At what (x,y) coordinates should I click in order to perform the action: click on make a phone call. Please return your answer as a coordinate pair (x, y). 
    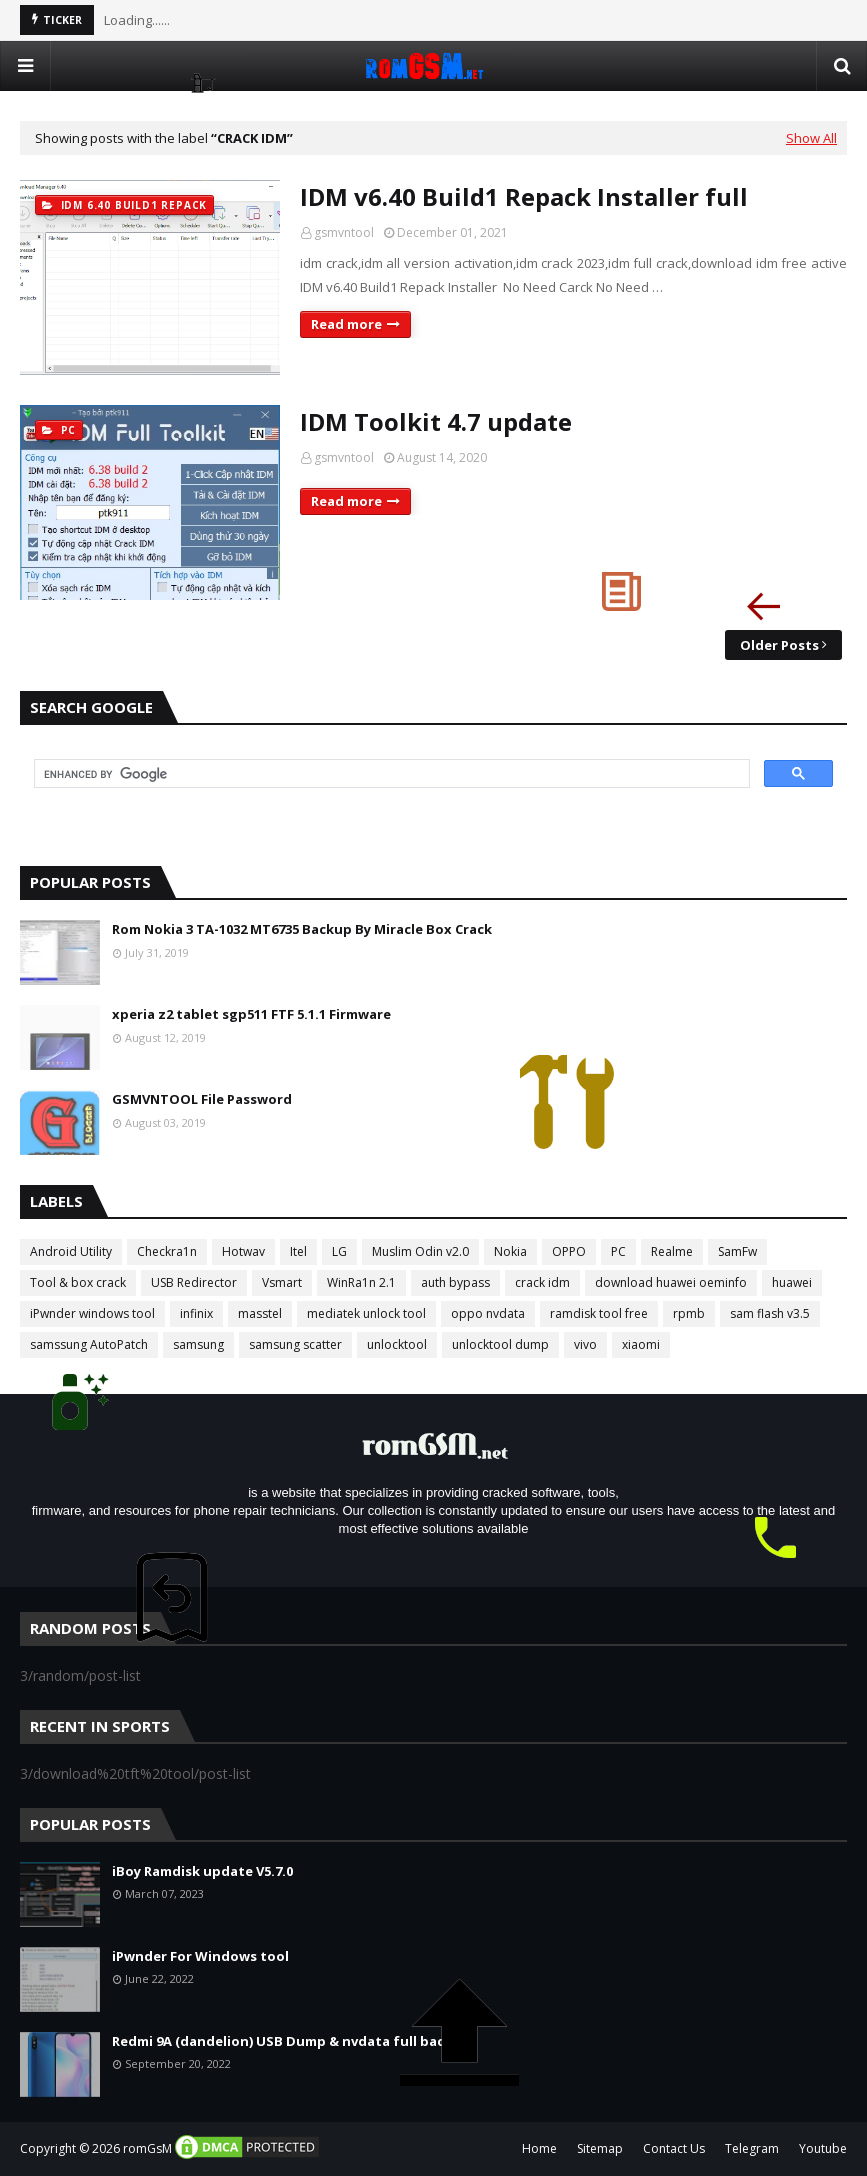
    Looking at the image, I should click on (775, 1537).